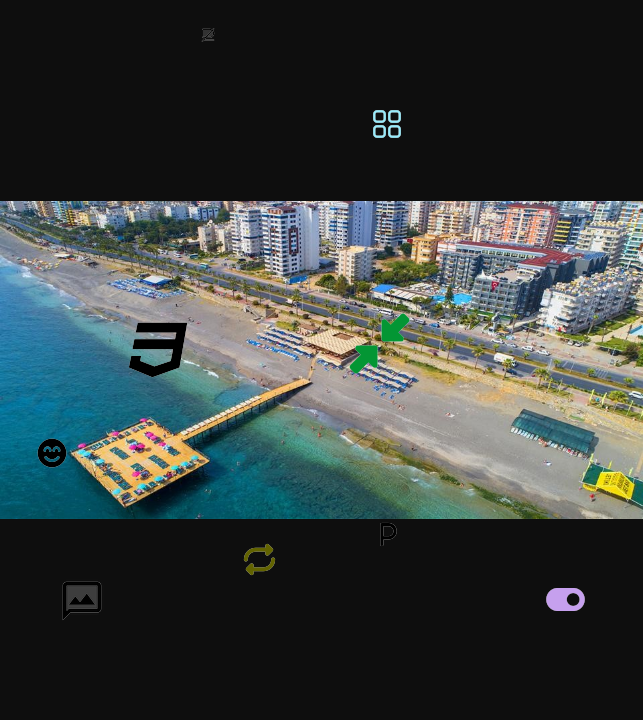 Image resolution: width=643 pixels, height=720 pixels. I want to click on enable repeat mode for media playback, so click(259, 559).